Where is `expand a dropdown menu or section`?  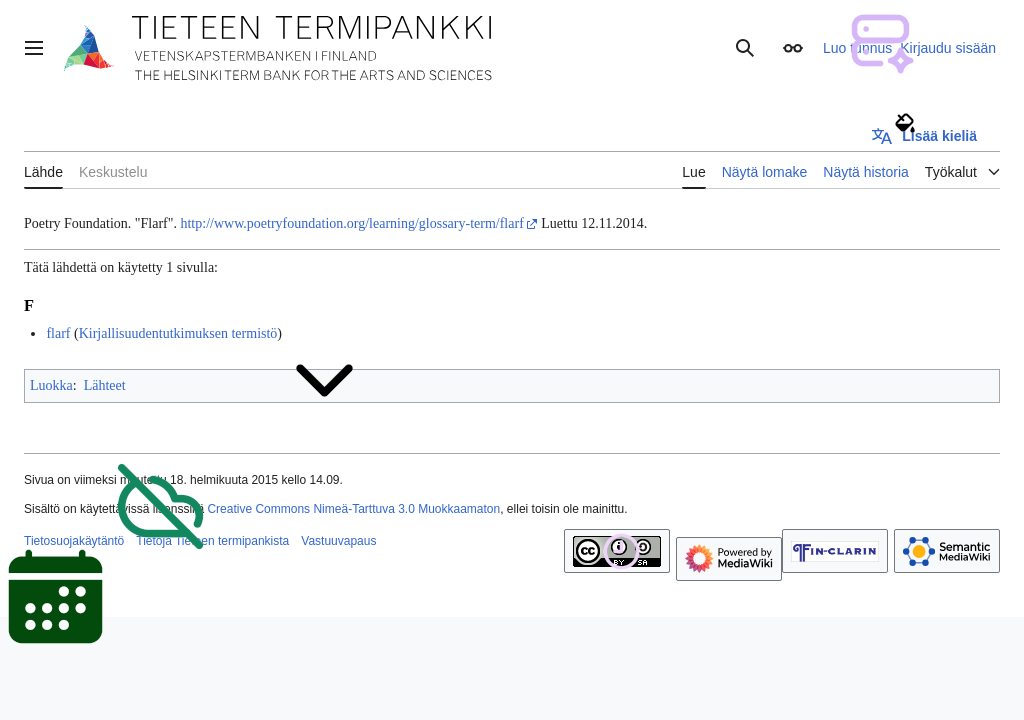 expand a dropdown menu or section is located at coordinates (324, 380).